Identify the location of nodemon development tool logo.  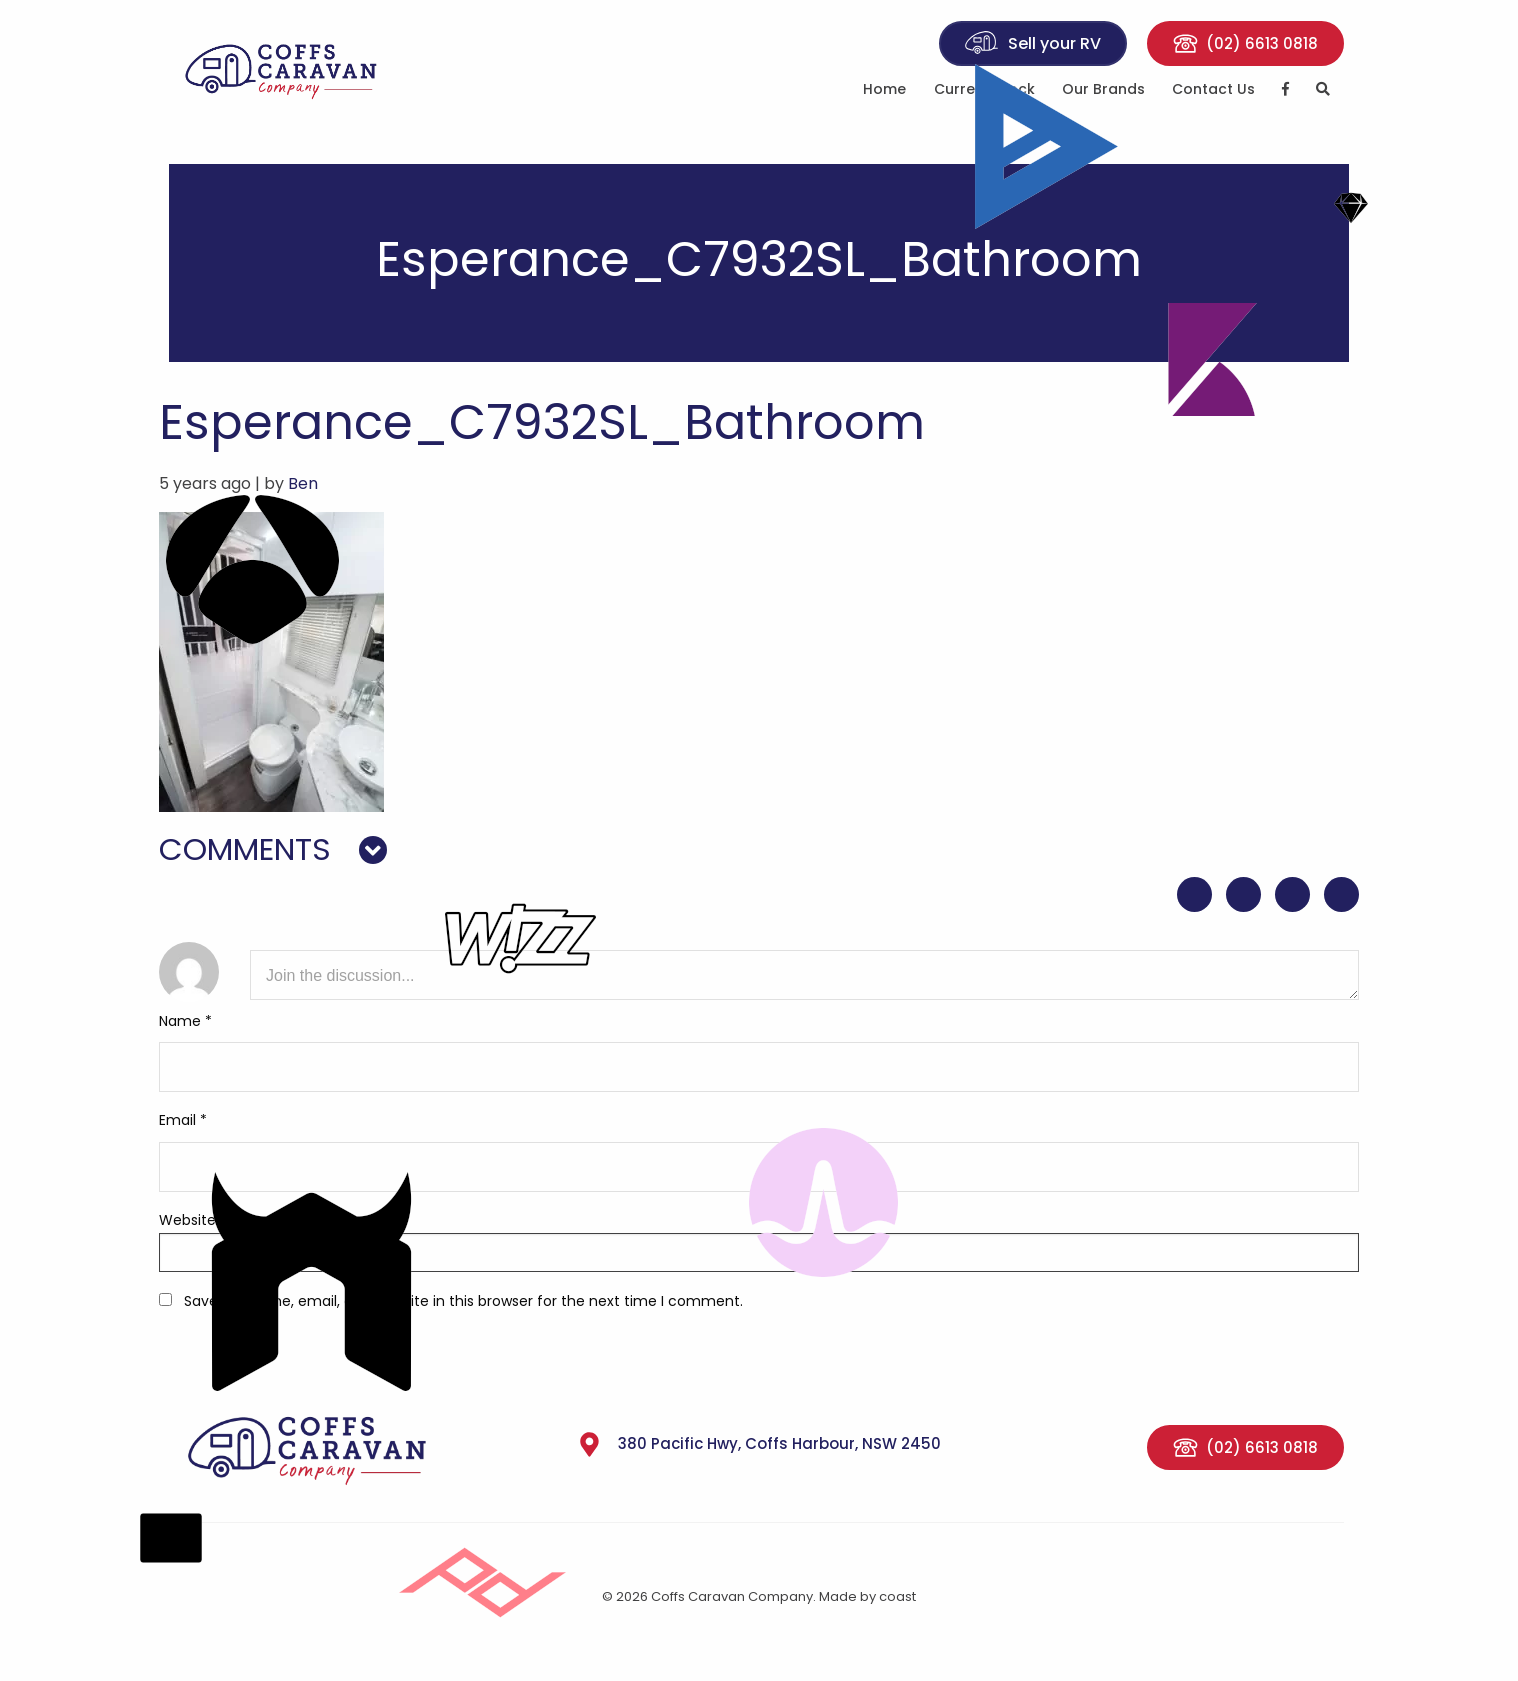
(311, 1281).